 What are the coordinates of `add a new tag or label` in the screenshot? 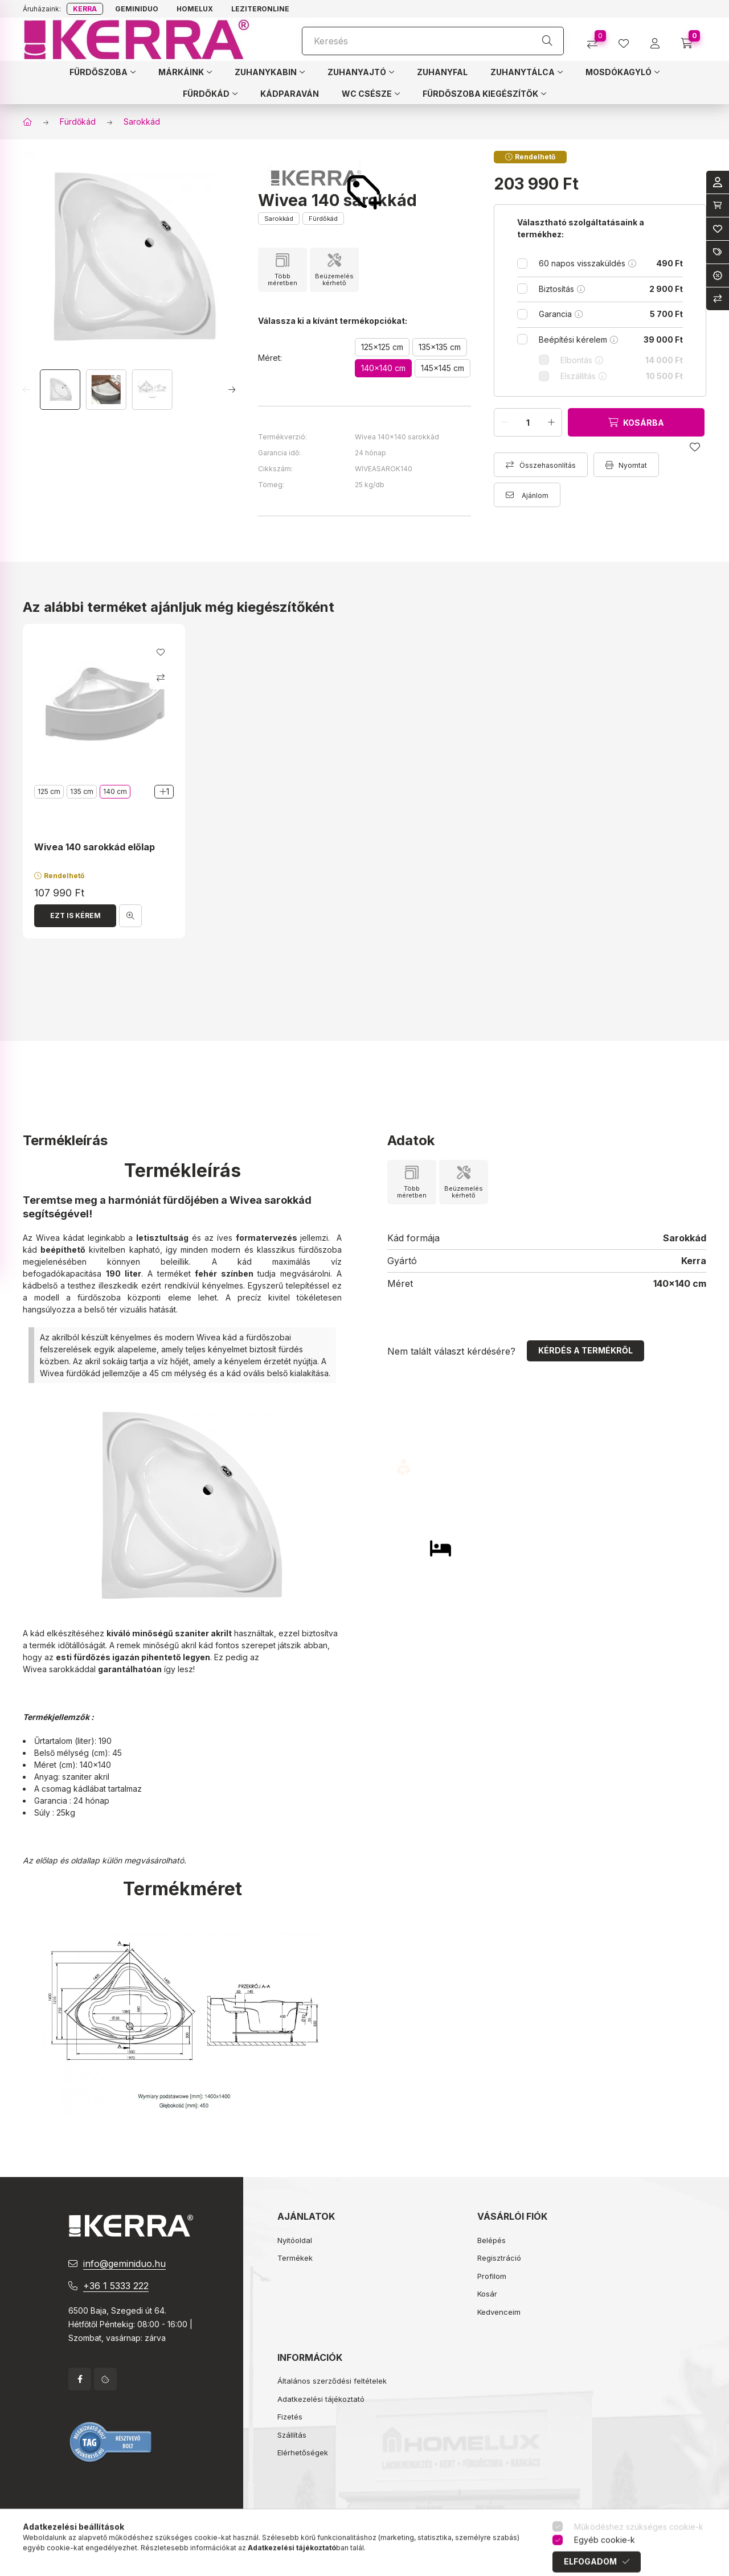 It's located at (363, 191).